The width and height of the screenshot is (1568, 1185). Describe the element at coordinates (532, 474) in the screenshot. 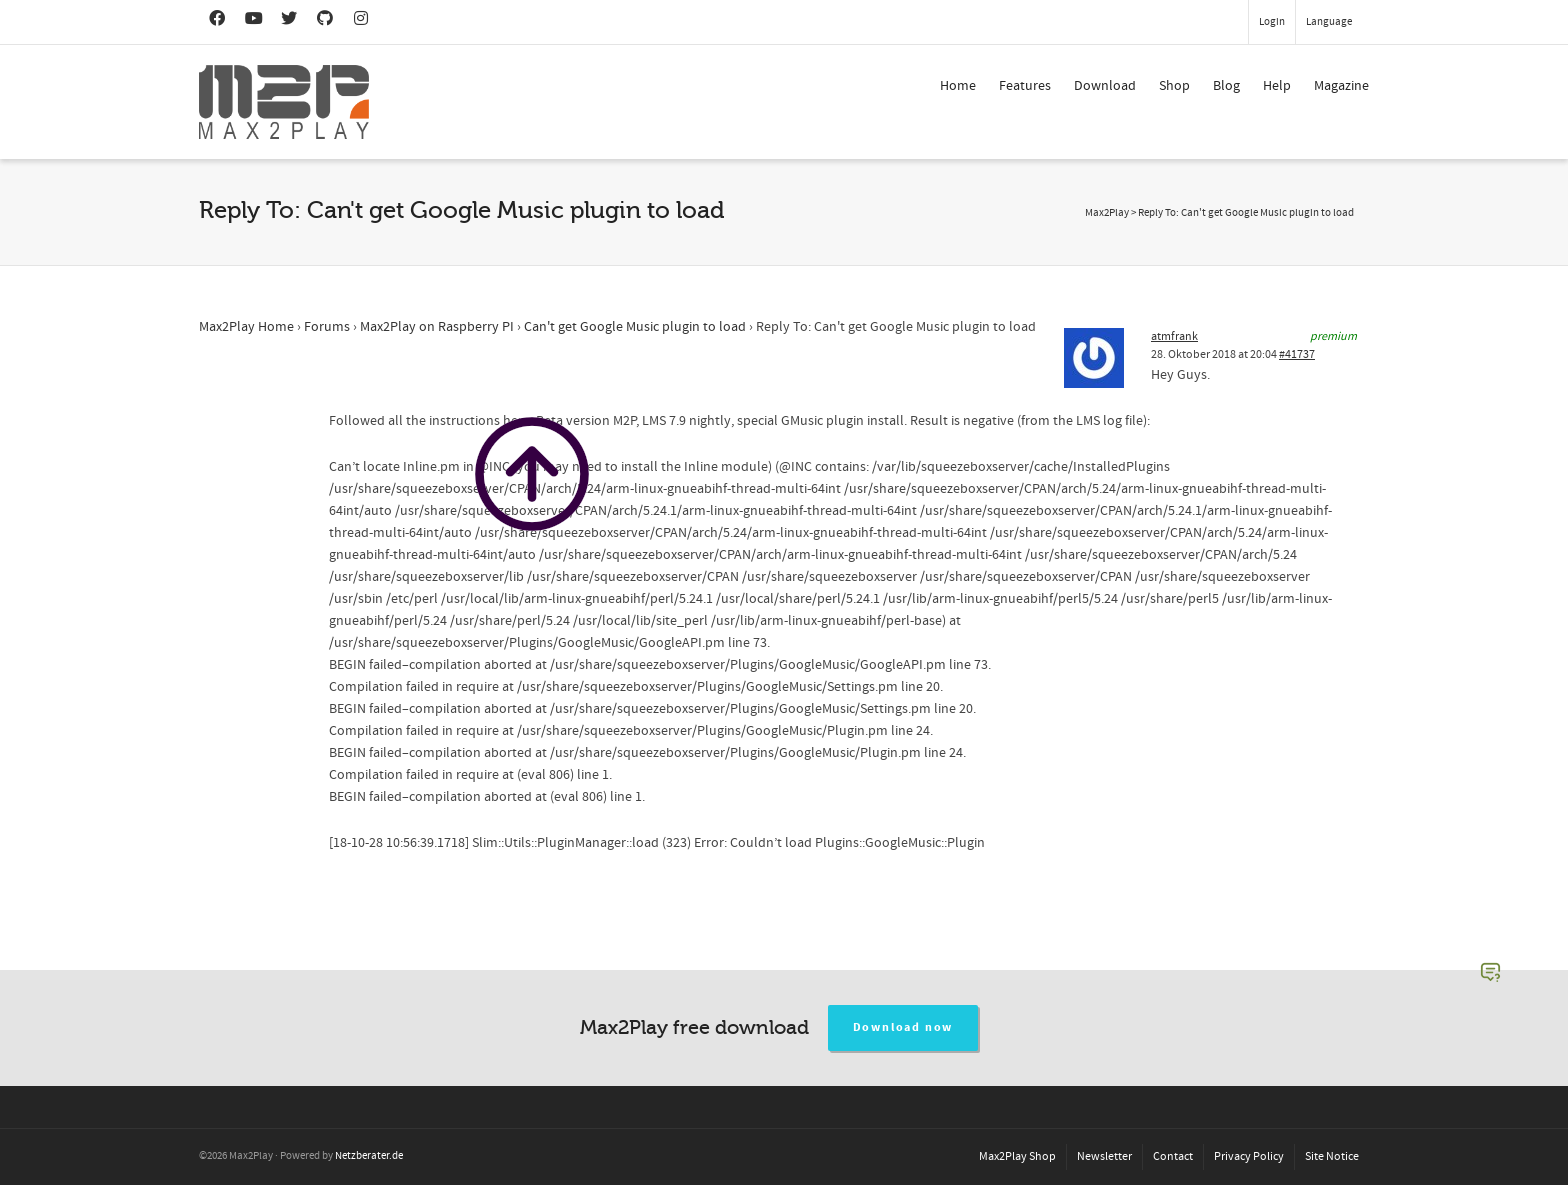

I see `scroll to top of page` at that location.